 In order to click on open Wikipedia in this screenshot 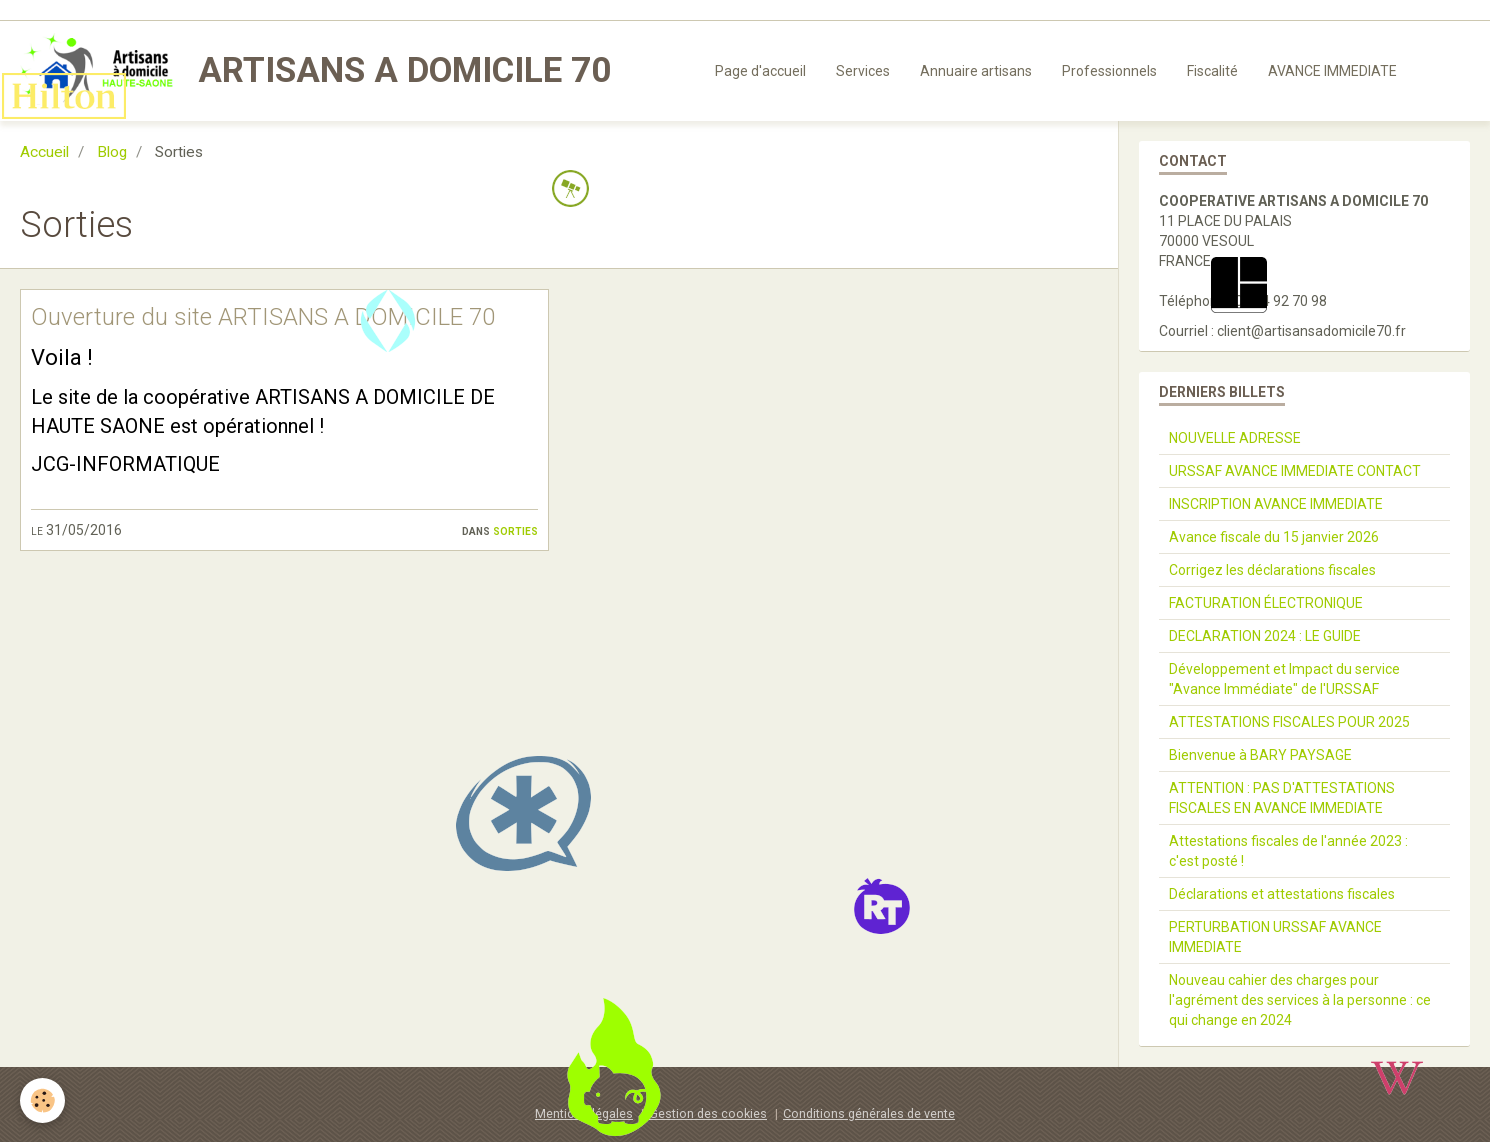, I will do `click(1397, 1078)`.